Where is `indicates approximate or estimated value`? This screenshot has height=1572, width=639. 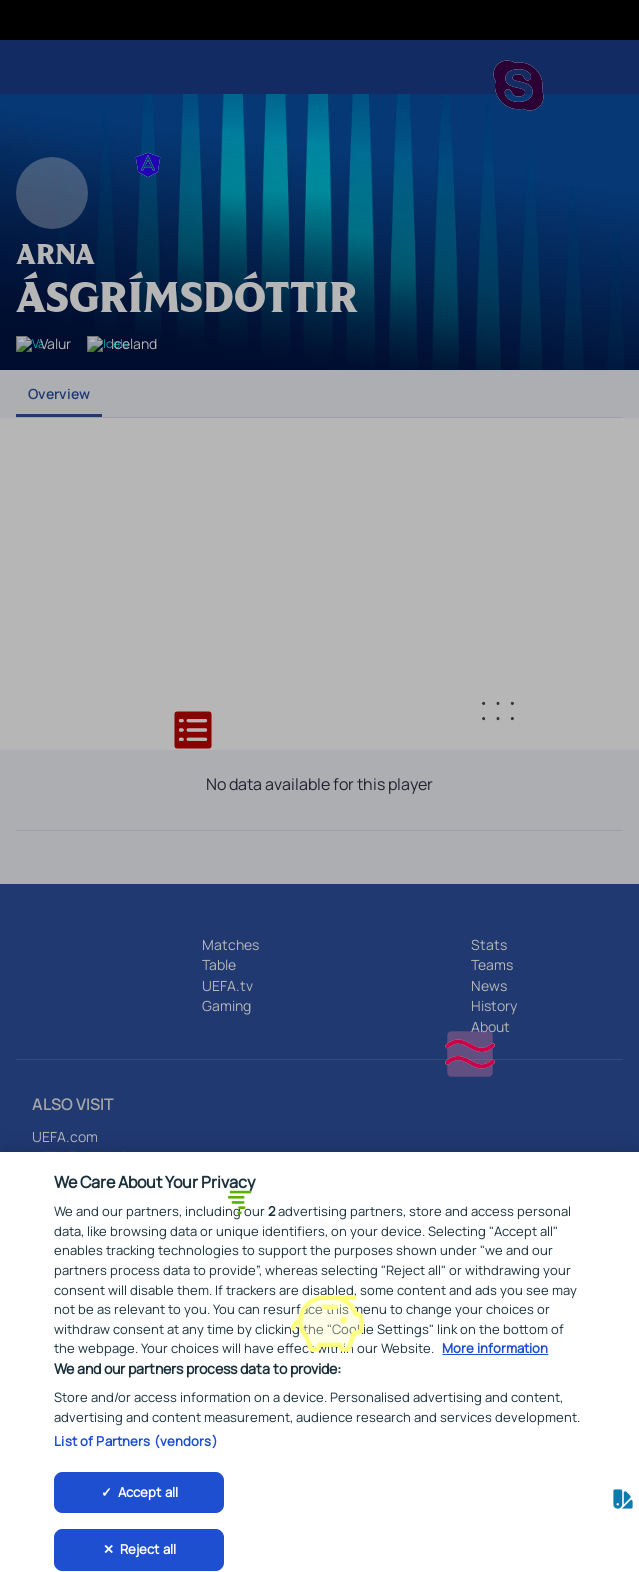 indicates approximate or estimated value is located at coordinates (470, 1054).